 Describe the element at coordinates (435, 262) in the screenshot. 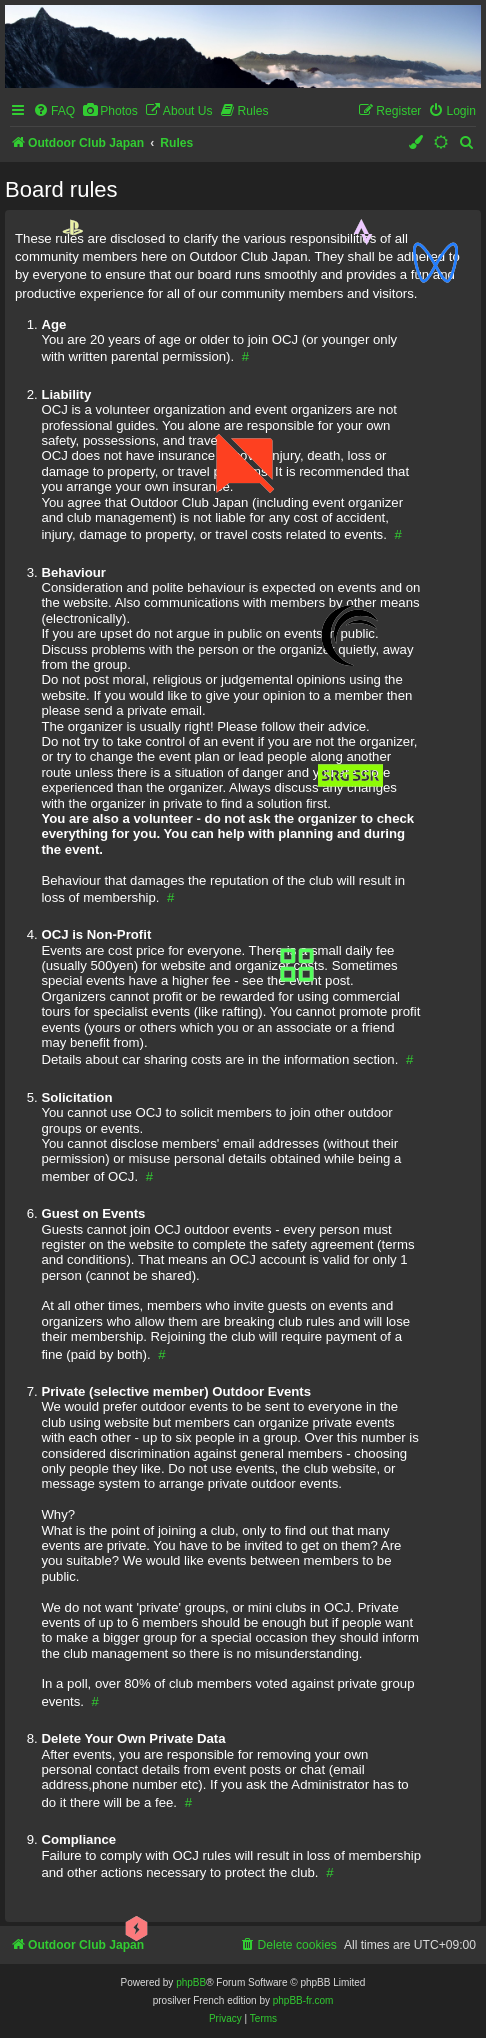

I see `open wechat channels` at that location.